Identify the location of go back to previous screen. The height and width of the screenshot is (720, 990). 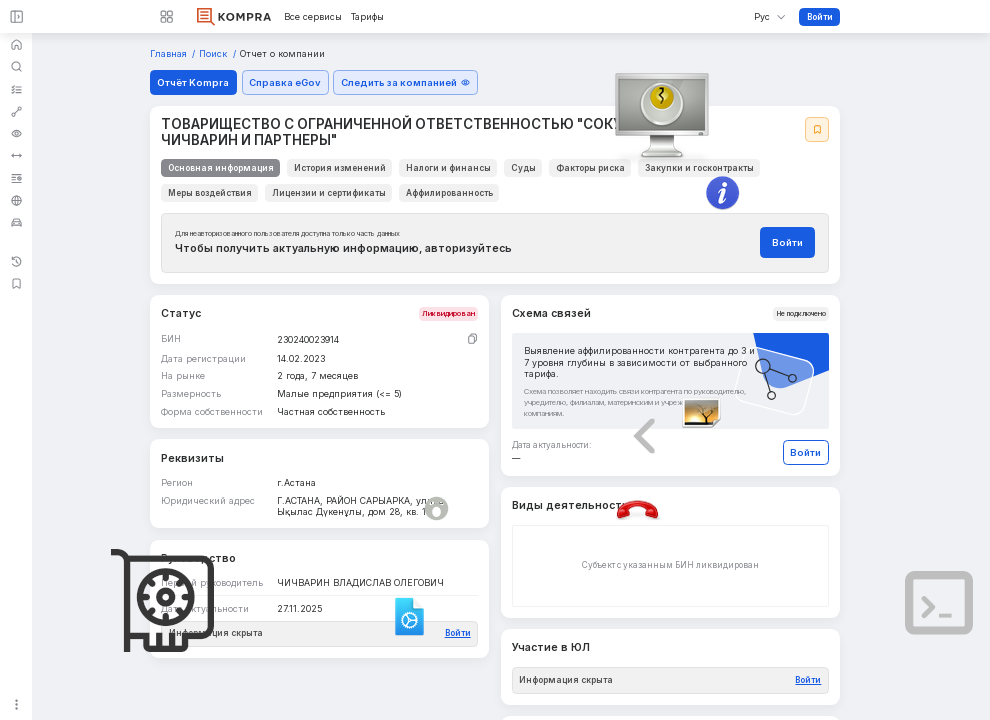
(643, 436).